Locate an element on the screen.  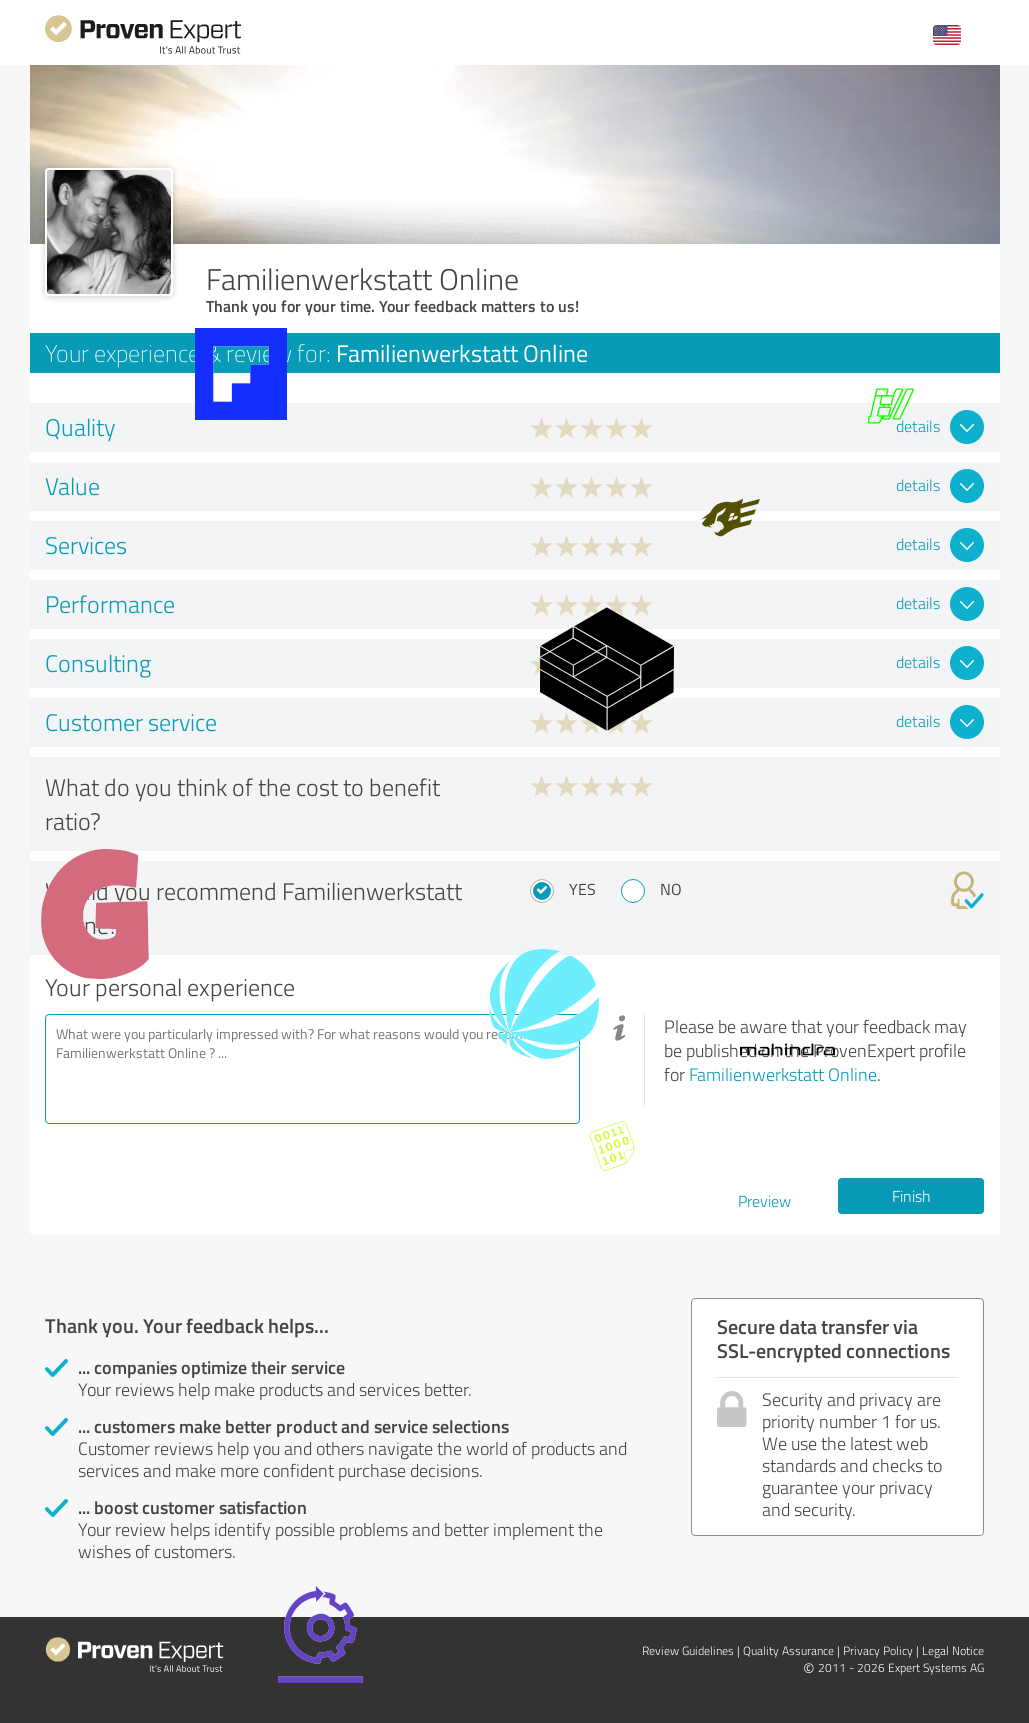
eclipse jetty web server logo is located at coordinates (891, 406).